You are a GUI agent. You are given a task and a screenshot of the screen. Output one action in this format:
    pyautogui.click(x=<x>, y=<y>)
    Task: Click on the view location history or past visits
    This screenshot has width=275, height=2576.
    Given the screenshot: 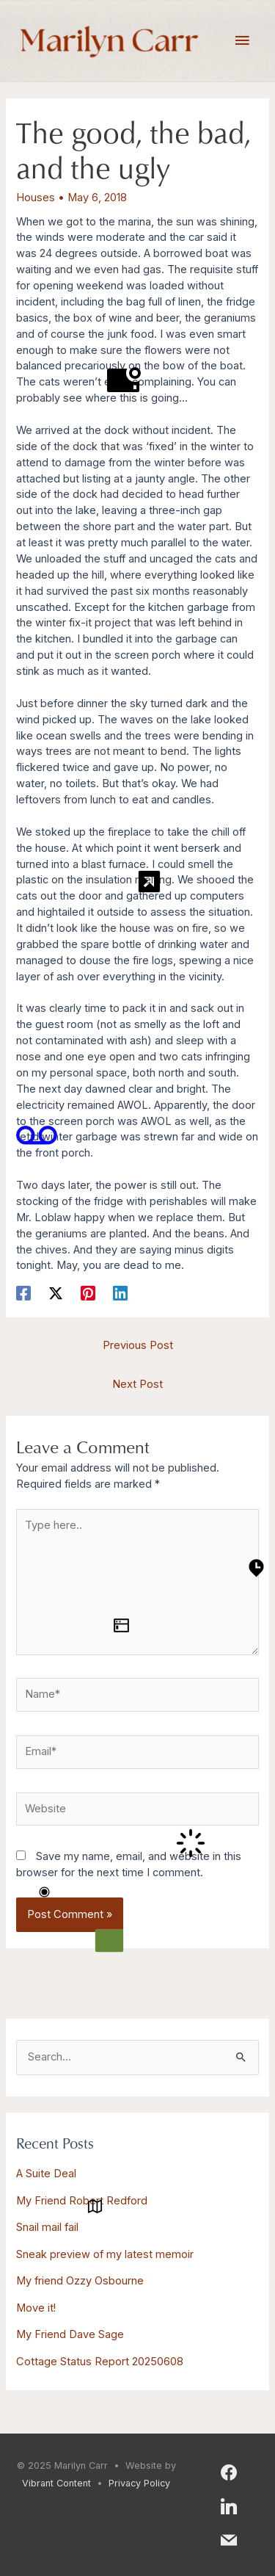 What is the action you would take?
    pyautogui.click(x=256, y=1567)
    